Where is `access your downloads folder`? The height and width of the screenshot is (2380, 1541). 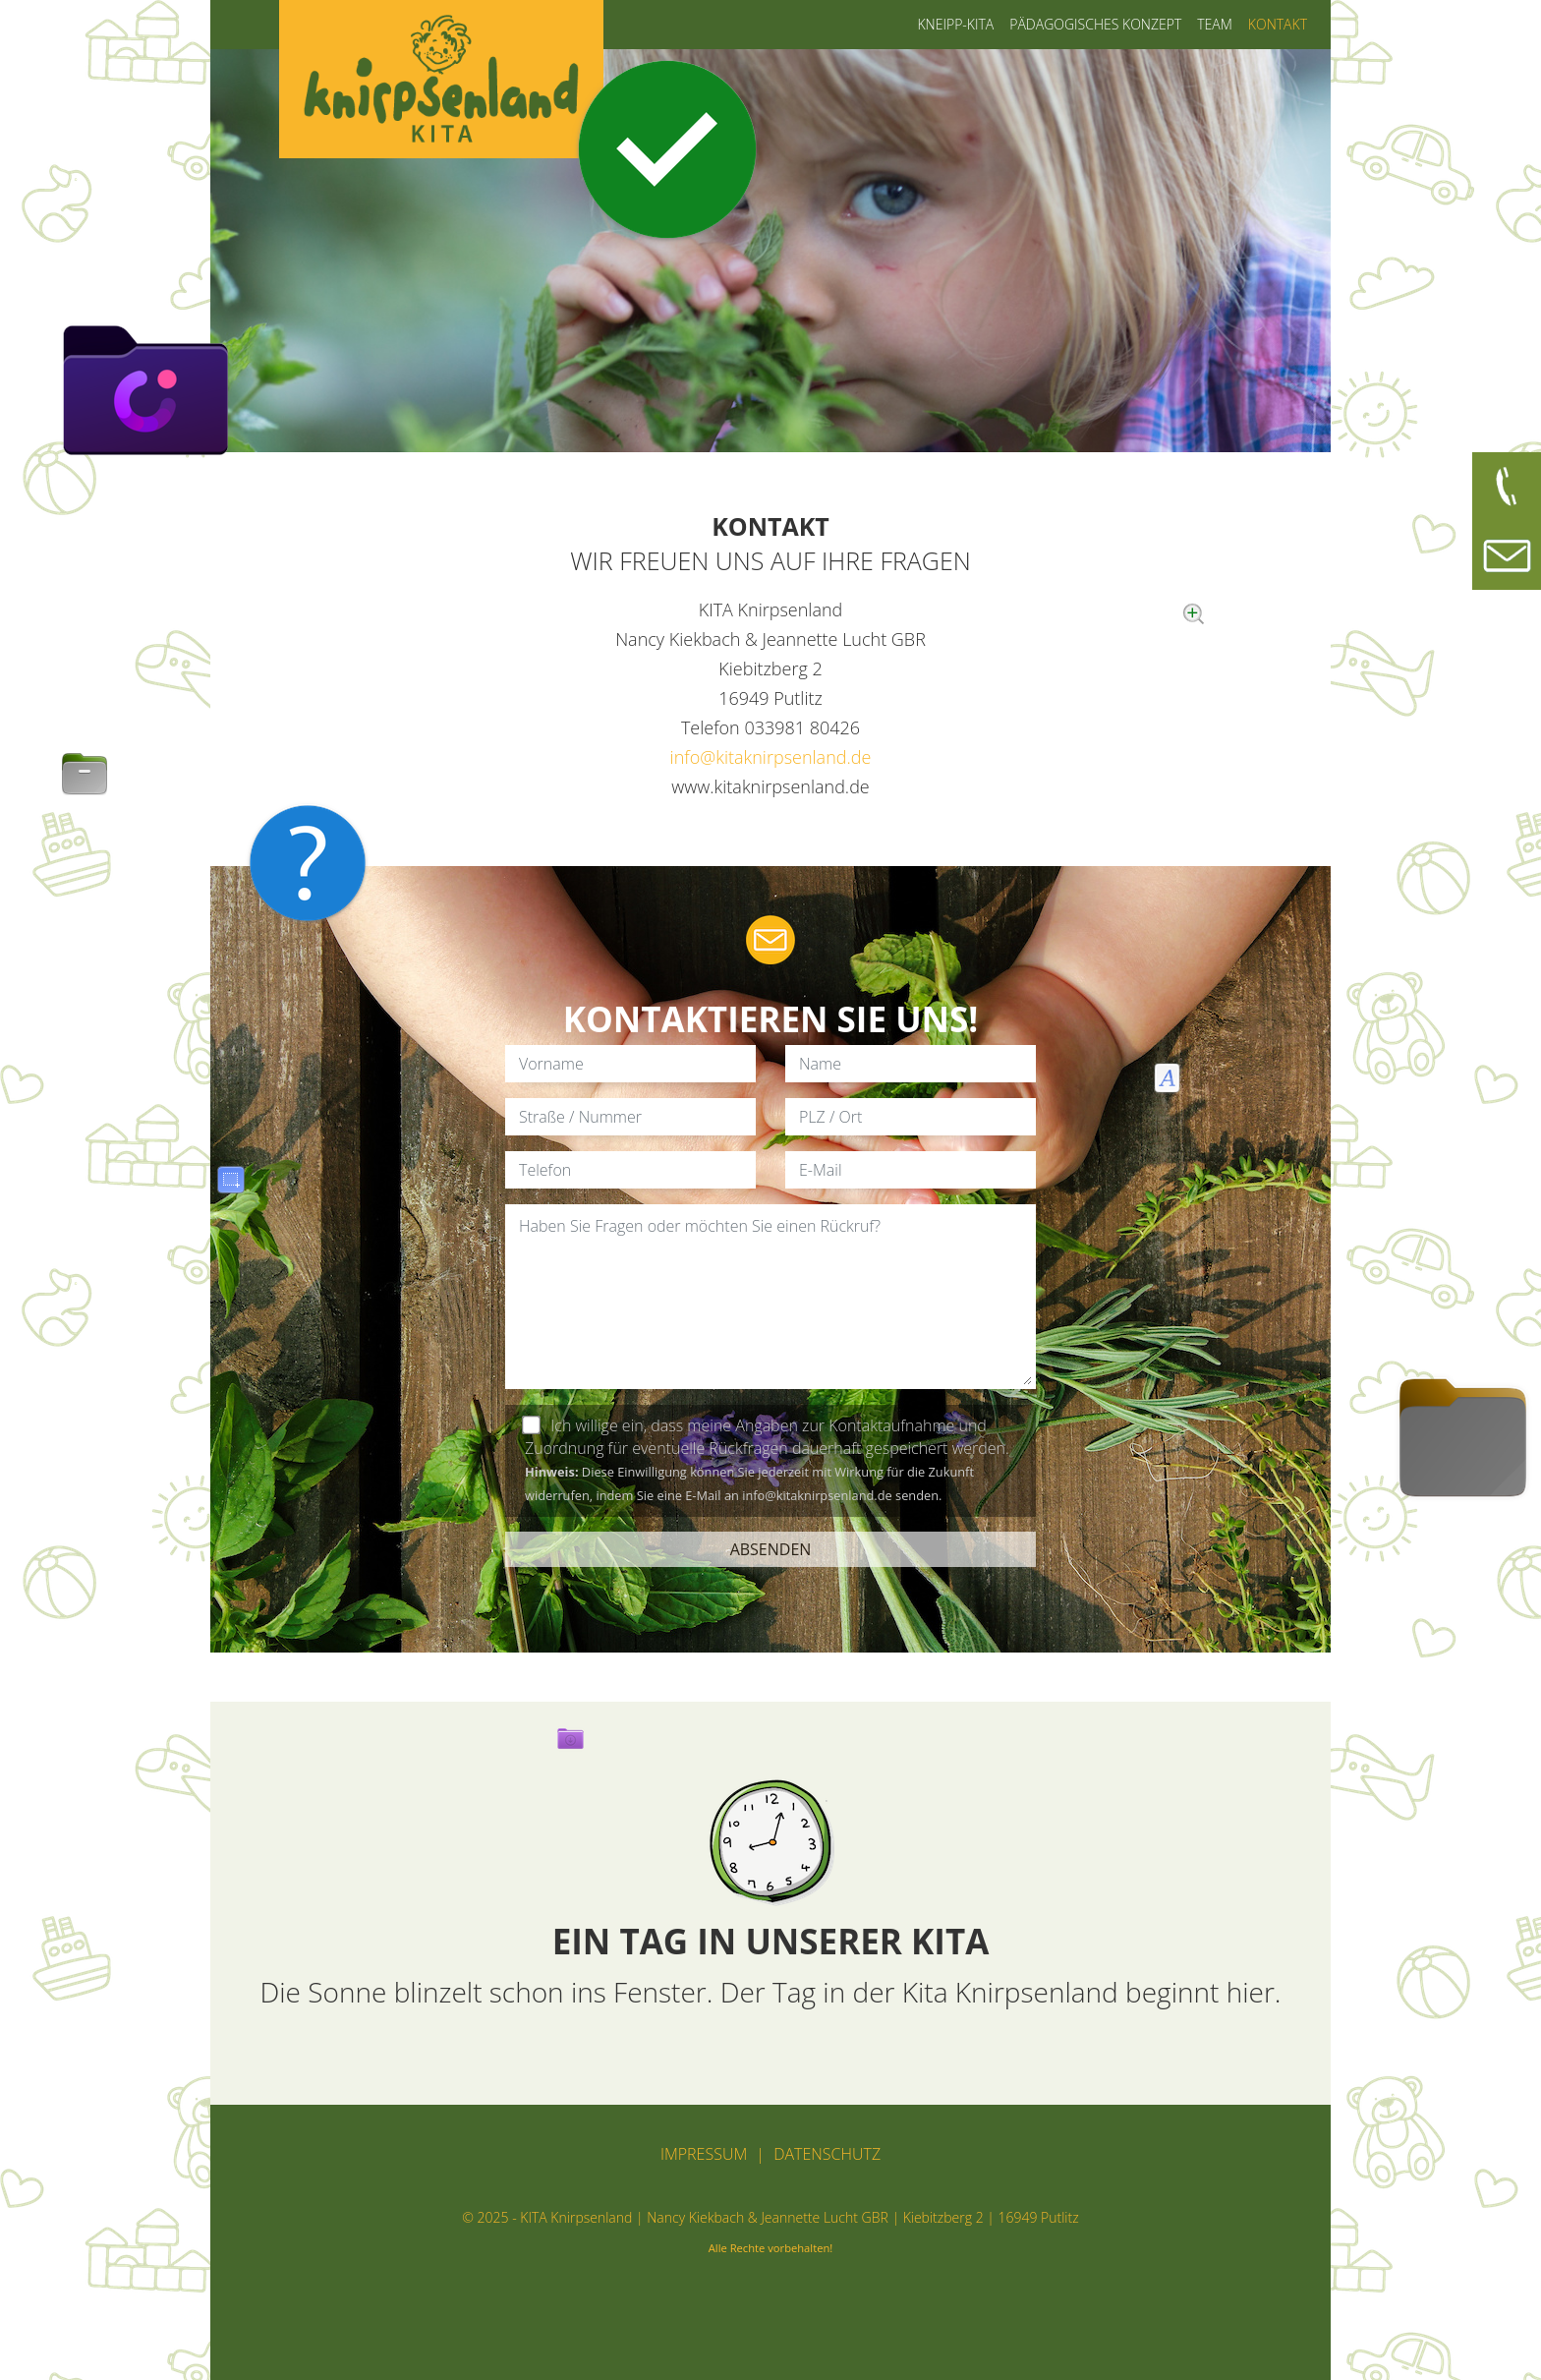 access your downloads folder is located at coordinates (570, 1738).